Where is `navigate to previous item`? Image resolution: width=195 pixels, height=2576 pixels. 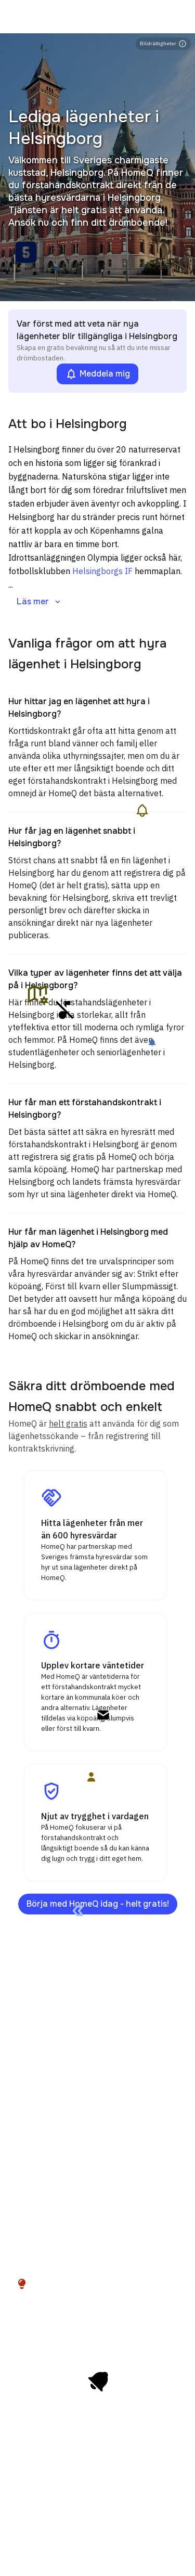
navigate to previous item is located at coordinates (78, 1911).